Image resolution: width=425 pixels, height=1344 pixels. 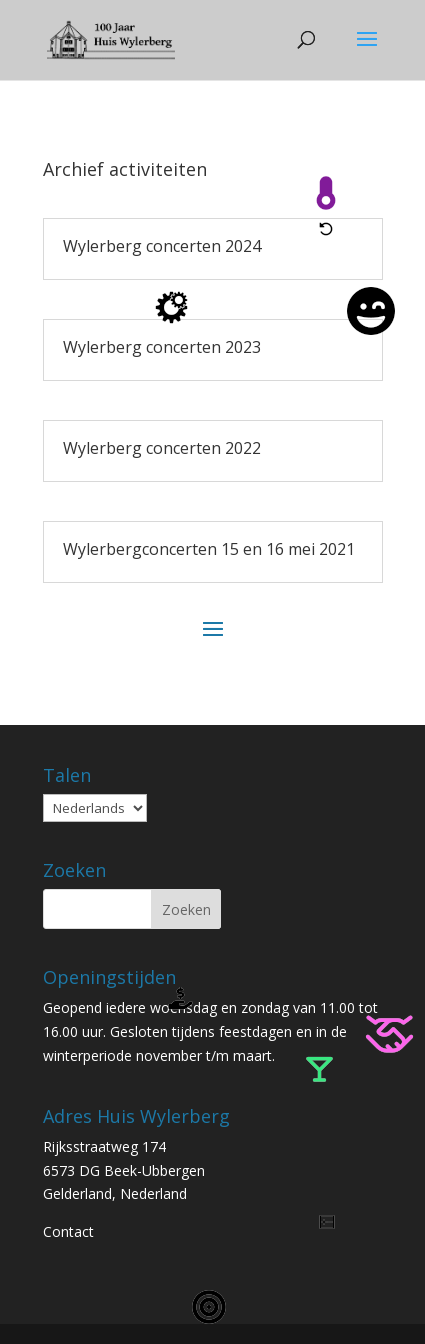 What do you see at coordinates (326, 229) in the screenshot?
I see `undo the last action` at bounding box center [326, 229].